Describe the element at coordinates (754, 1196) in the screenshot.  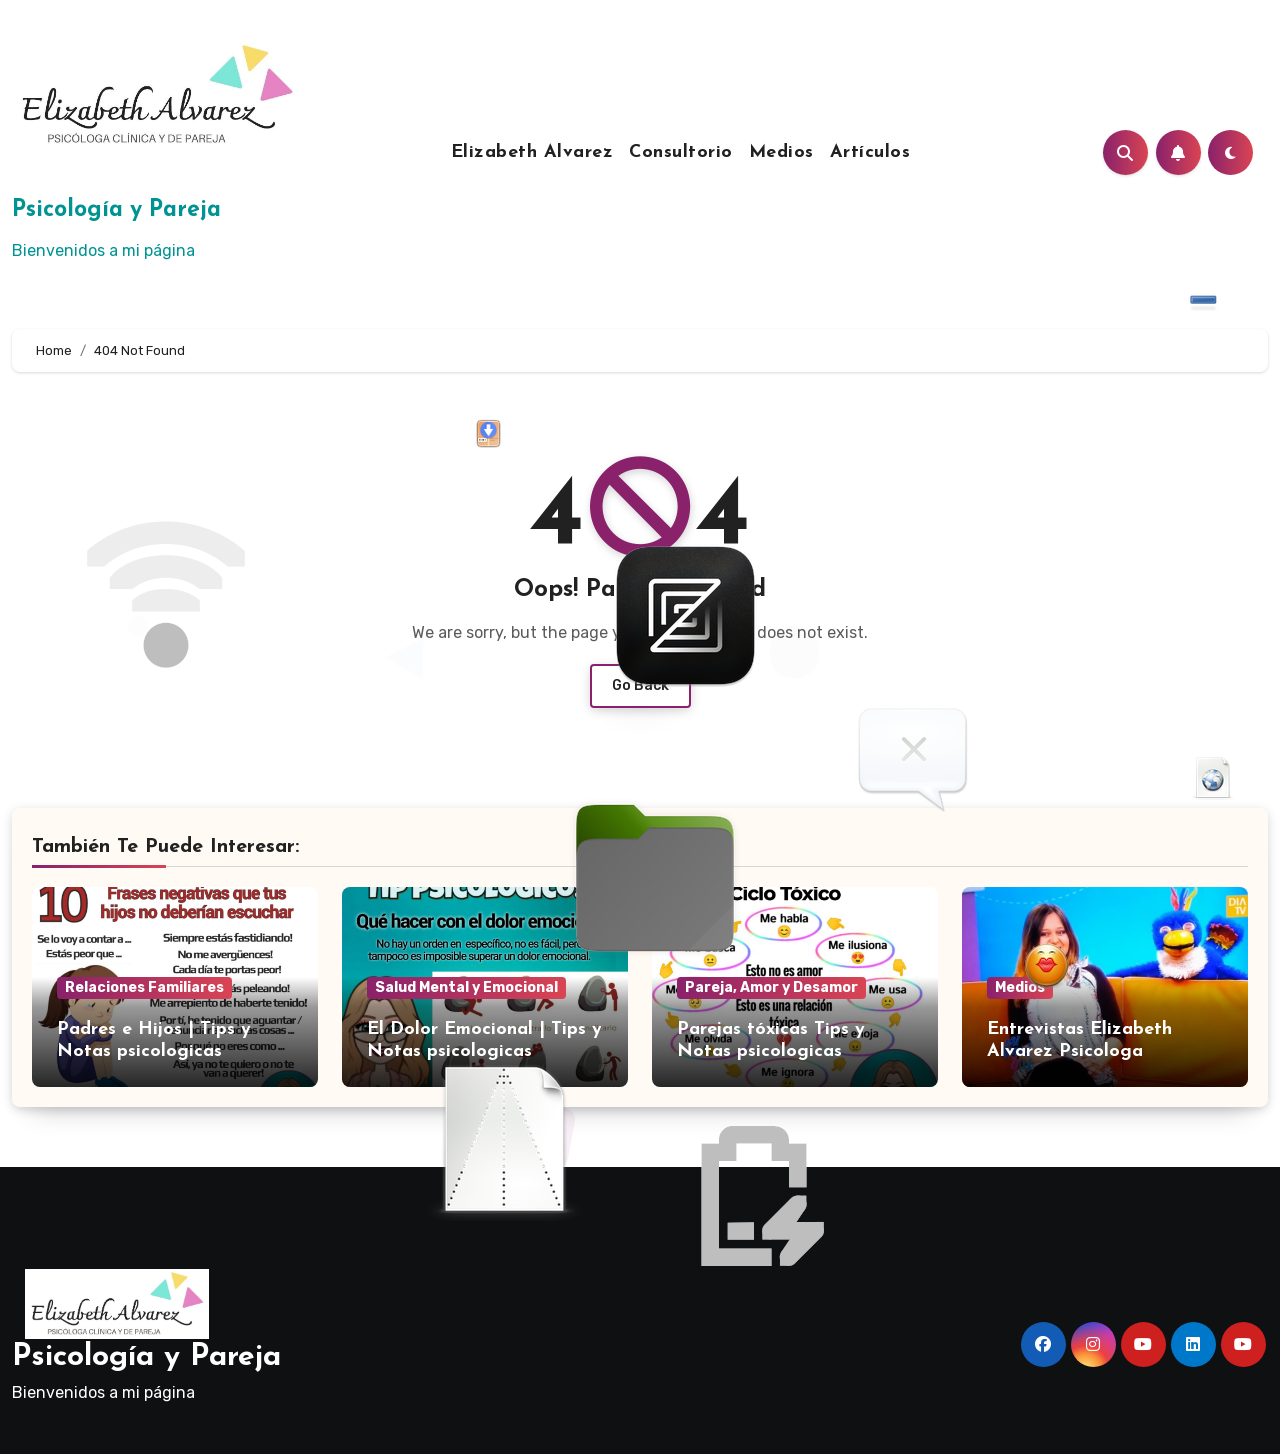
I see `indicates battery is low but currently charging` at that location.